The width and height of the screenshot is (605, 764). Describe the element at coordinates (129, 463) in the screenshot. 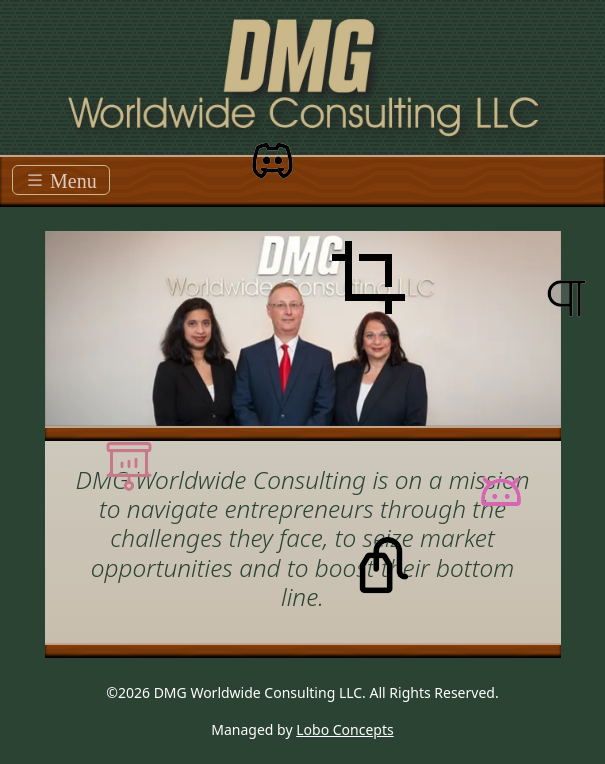

I see `view presentation with data charts` at that location.